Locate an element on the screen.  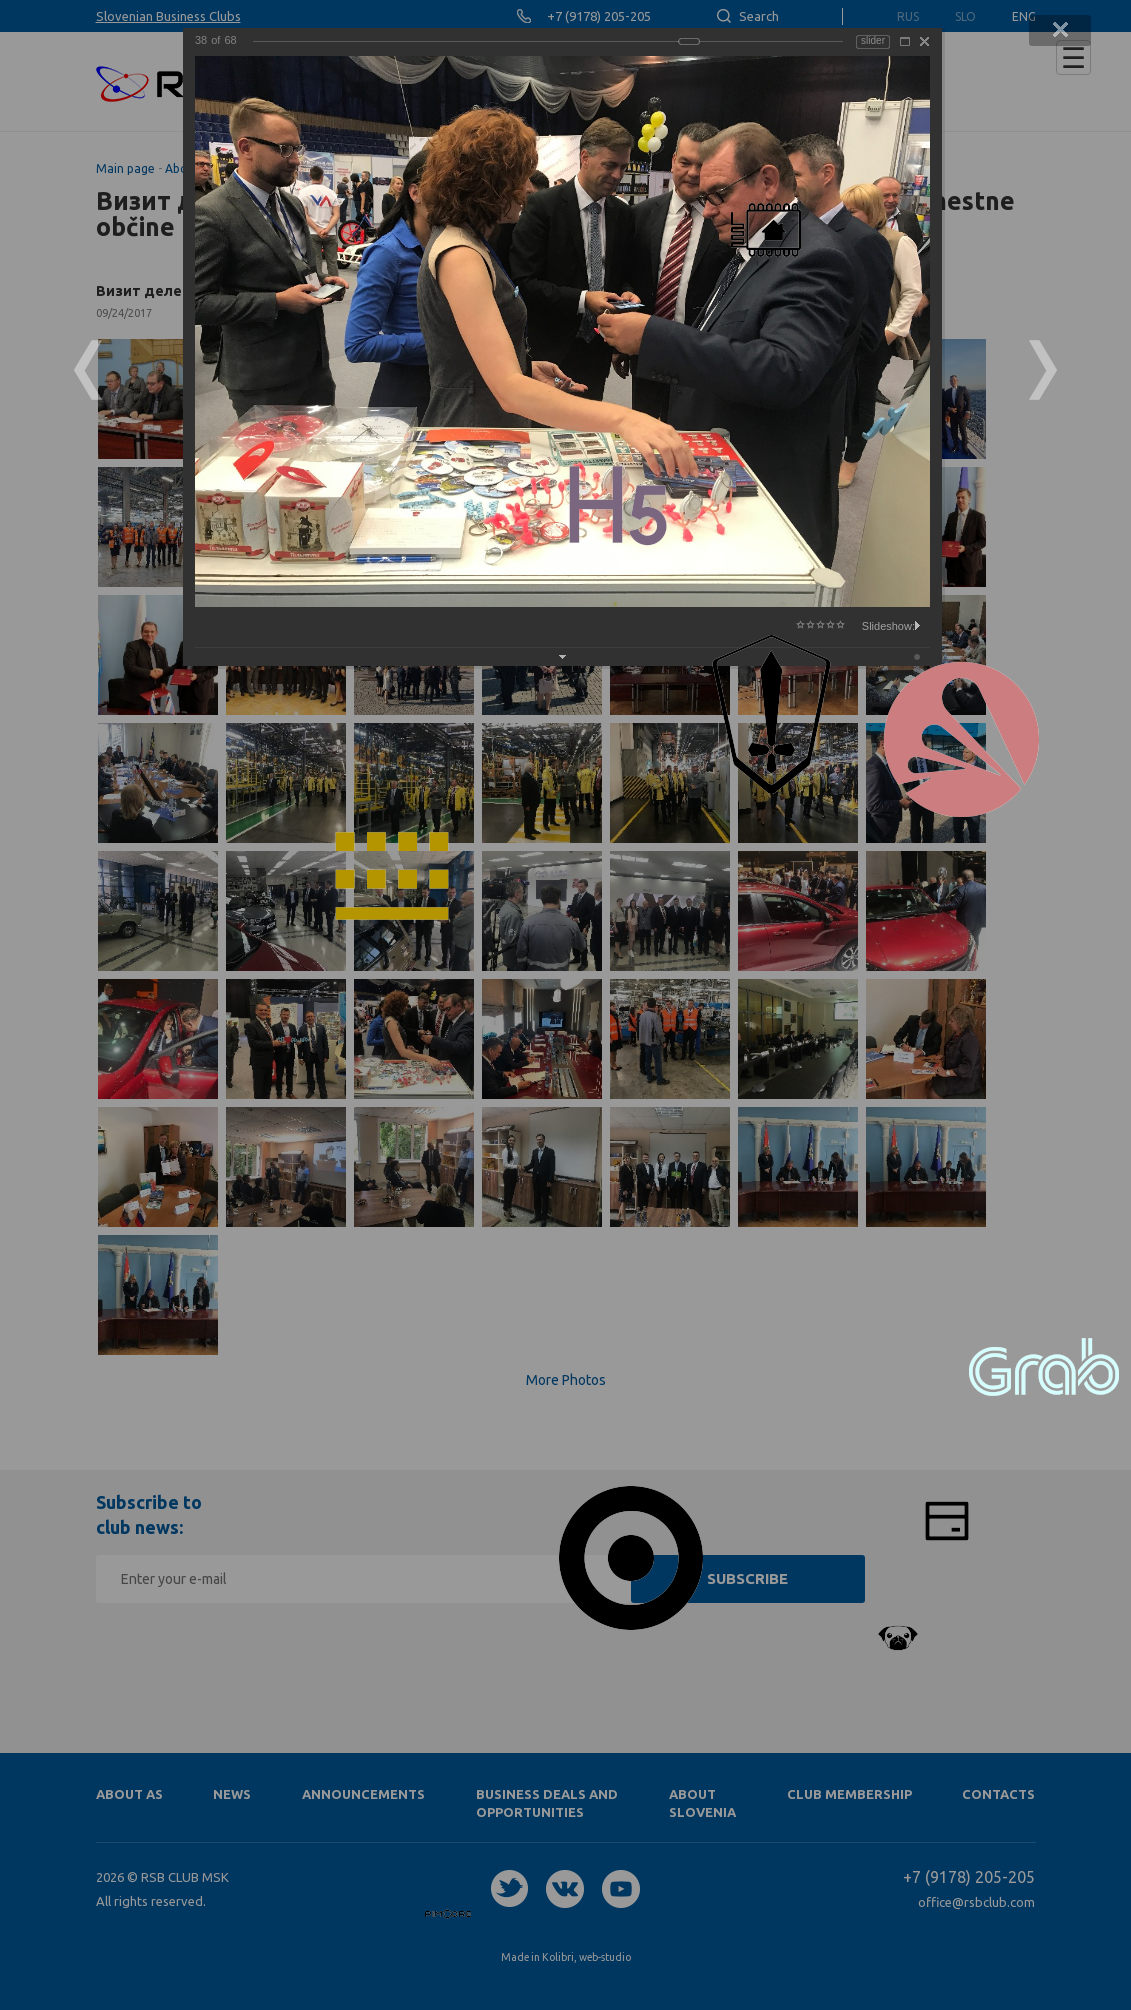
Target store logo is located at coordinates (631, 1558).